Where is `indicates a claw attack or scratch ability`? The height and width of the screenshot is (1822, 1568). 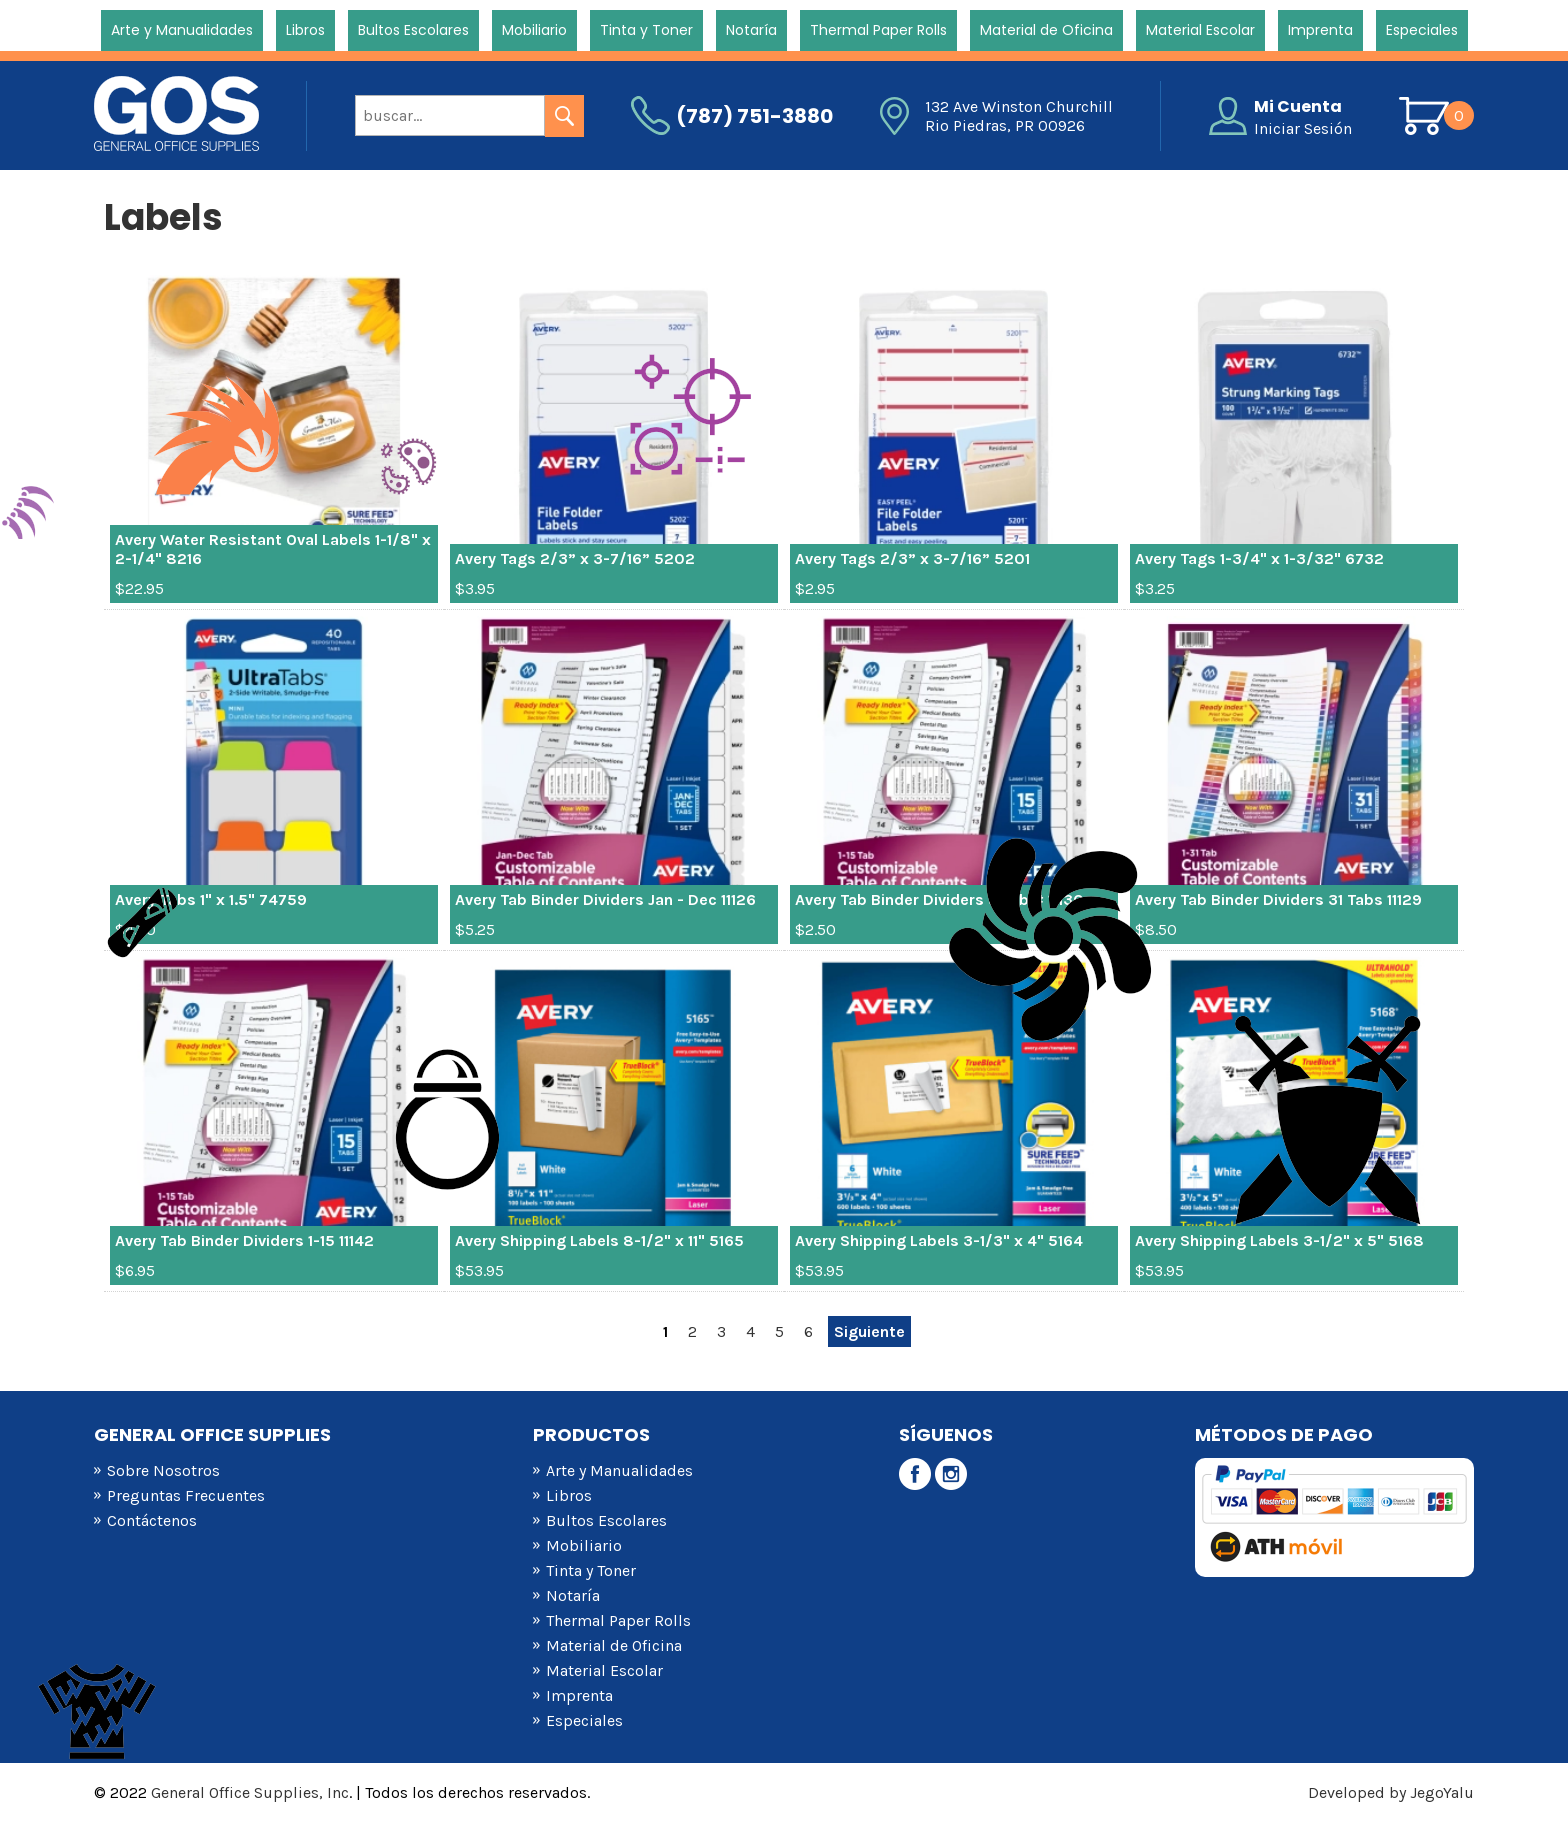
indicates a claw attack or scratch ability is located at coordinates (28, 512).